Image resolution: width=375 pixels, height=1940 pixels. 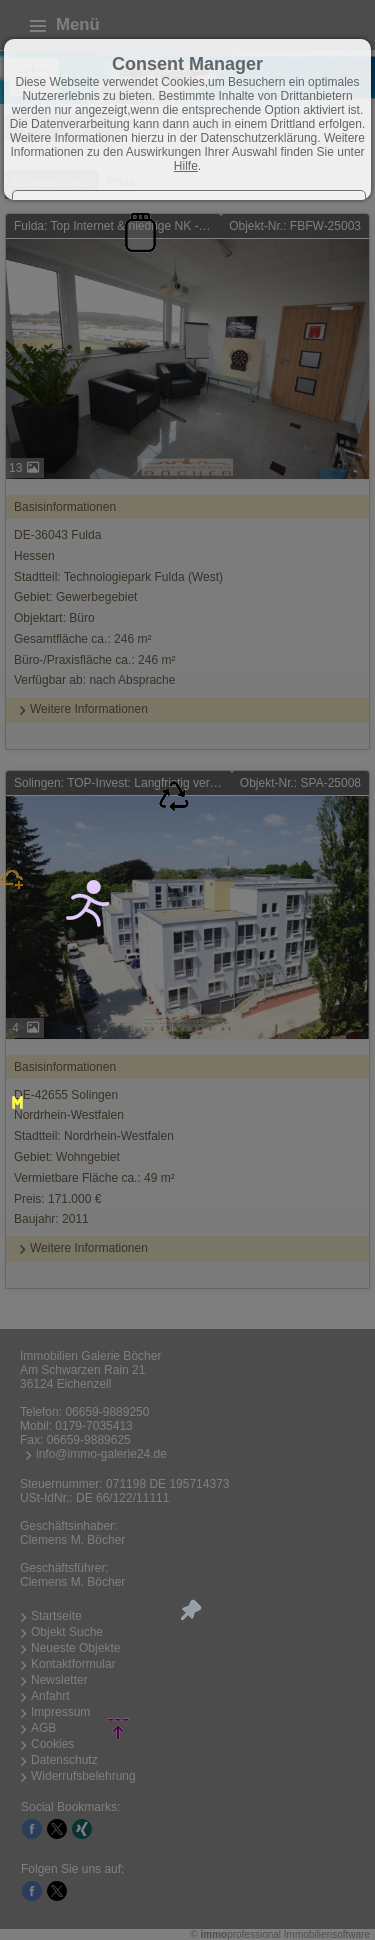 What do you see at coordinates (88, 902) in the screenshot?
I see `start a running or fitness activity` at bounding box center [88, 902].